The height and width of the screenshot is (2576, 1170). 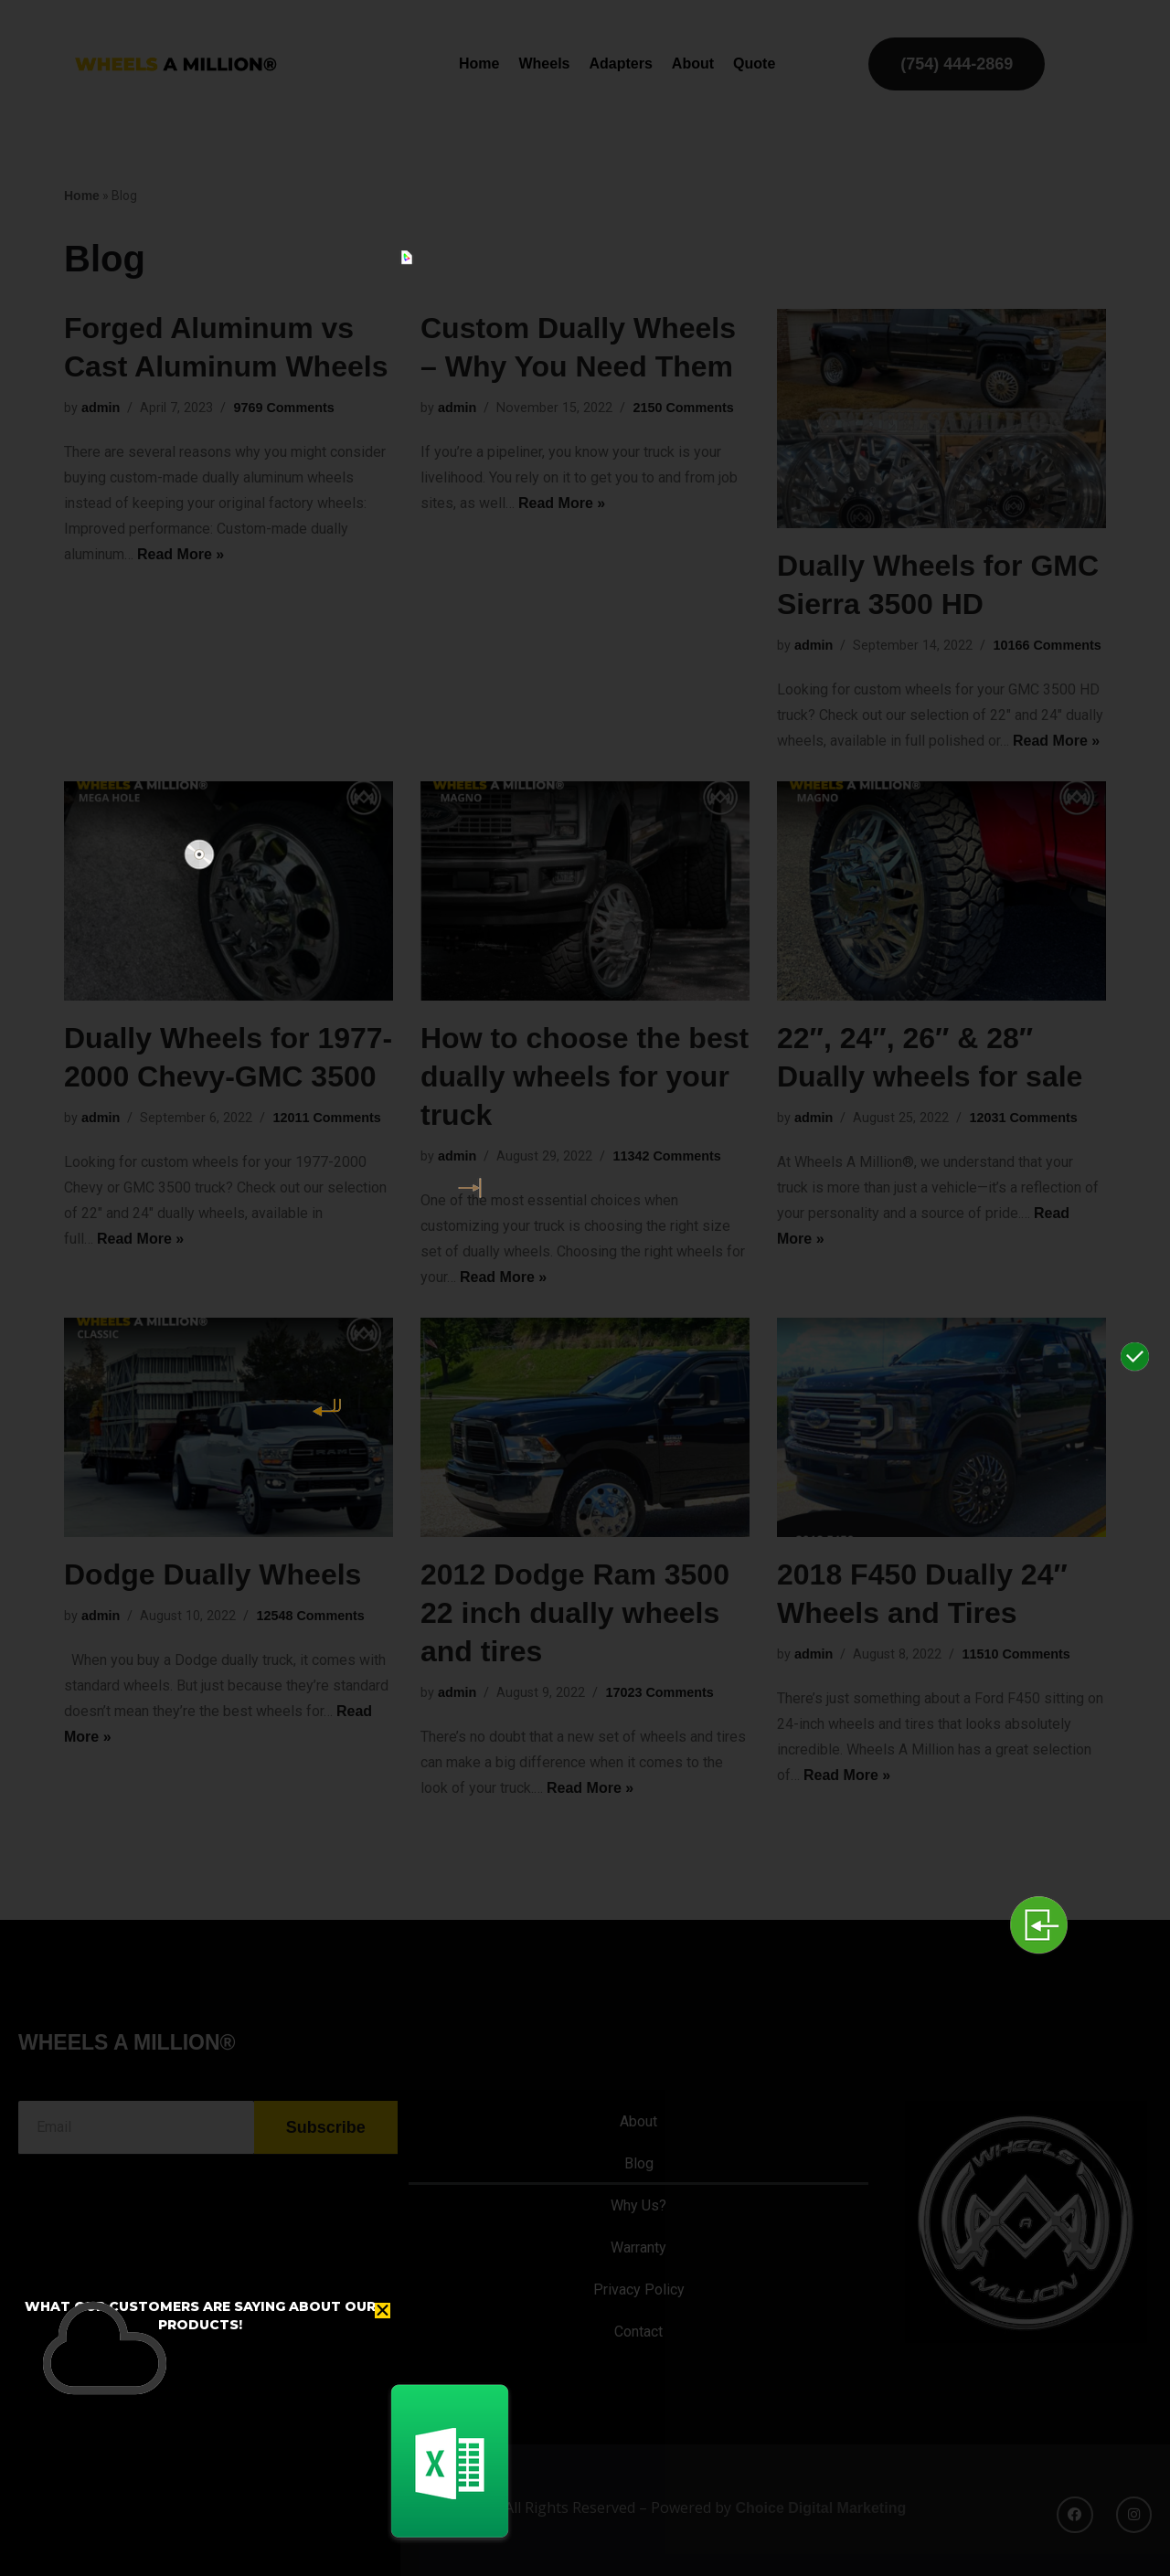 I want to click on spreadsheet template file, so click(x=450, y=2464).